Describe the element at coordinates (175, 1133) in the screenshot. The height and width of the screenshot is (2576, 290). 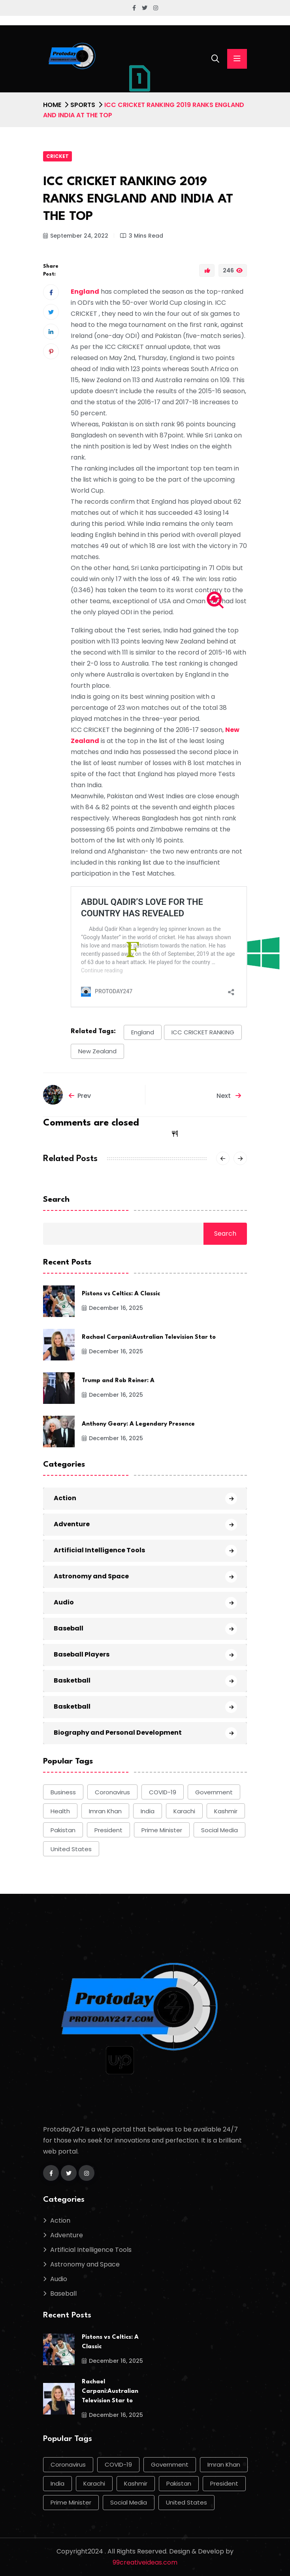
I see `find nearby restaurants` at that location.